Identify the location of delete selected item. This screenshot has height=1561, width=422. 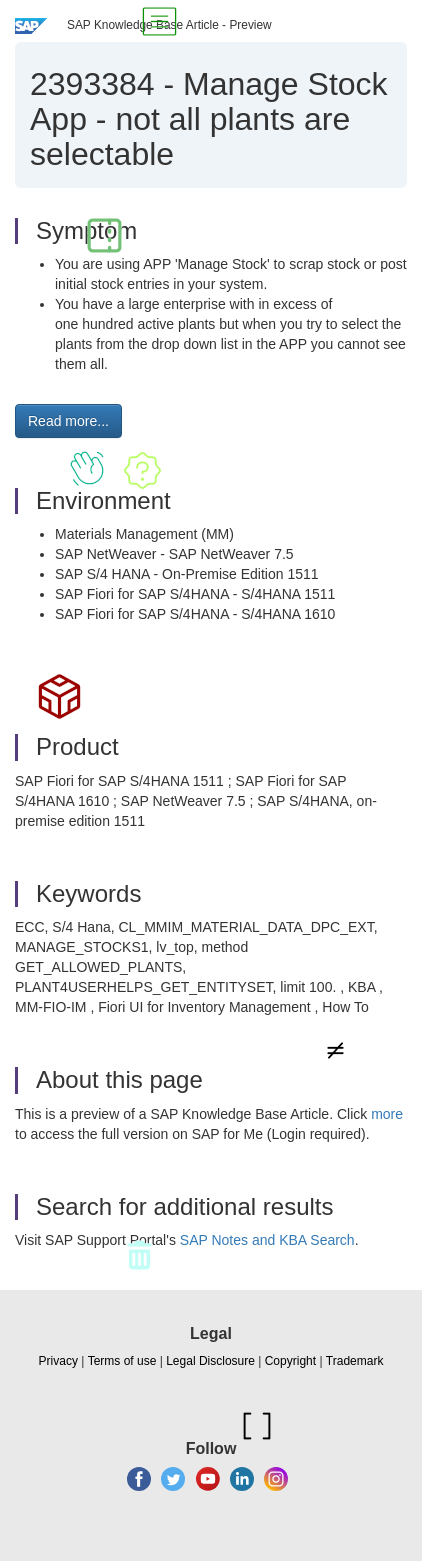
(139, 1255).